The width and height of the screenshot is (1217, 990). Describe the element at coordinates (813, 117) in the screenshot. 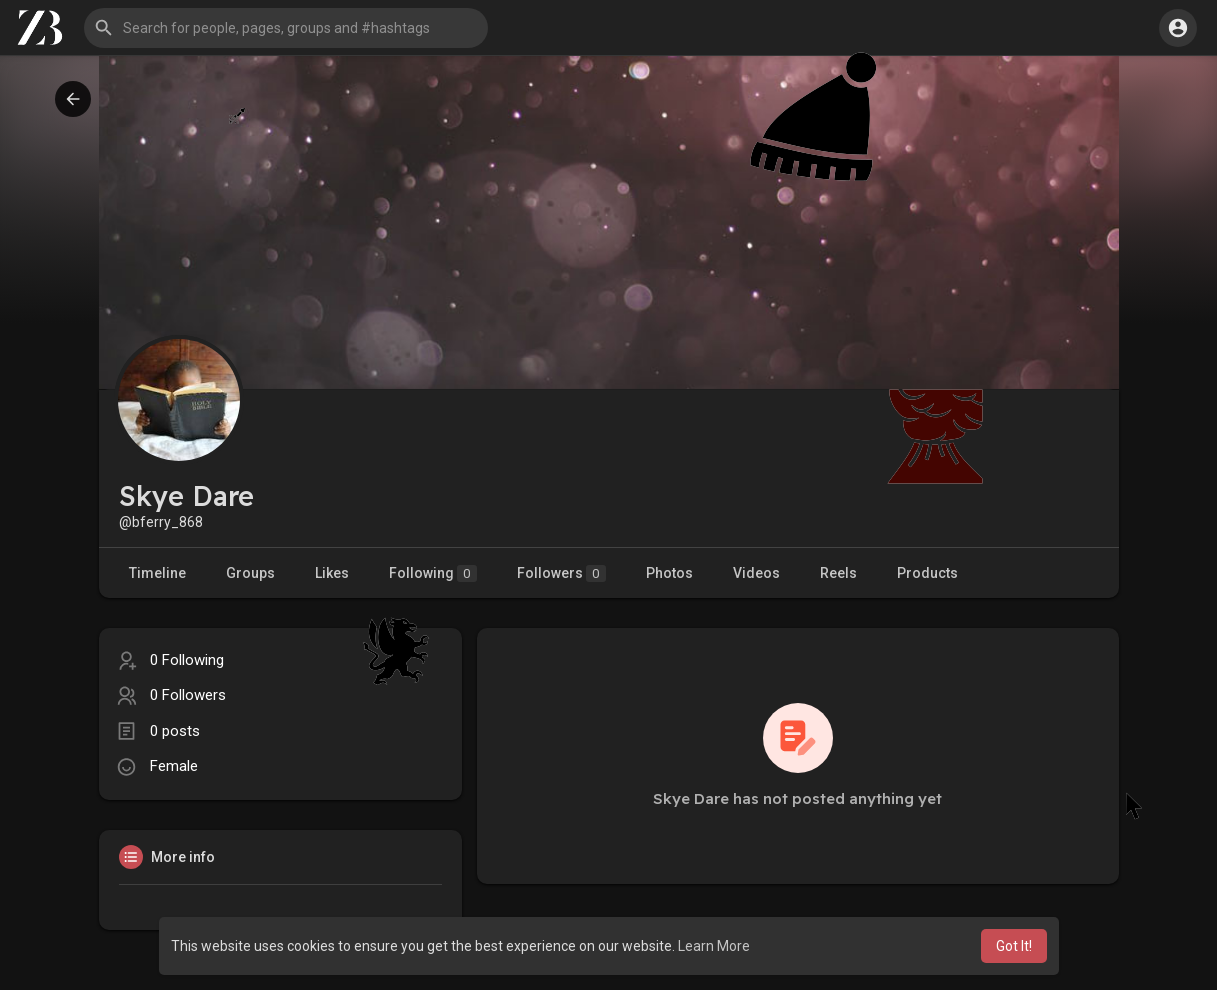

I see `winter clothing or cold weather gear category` at that location.